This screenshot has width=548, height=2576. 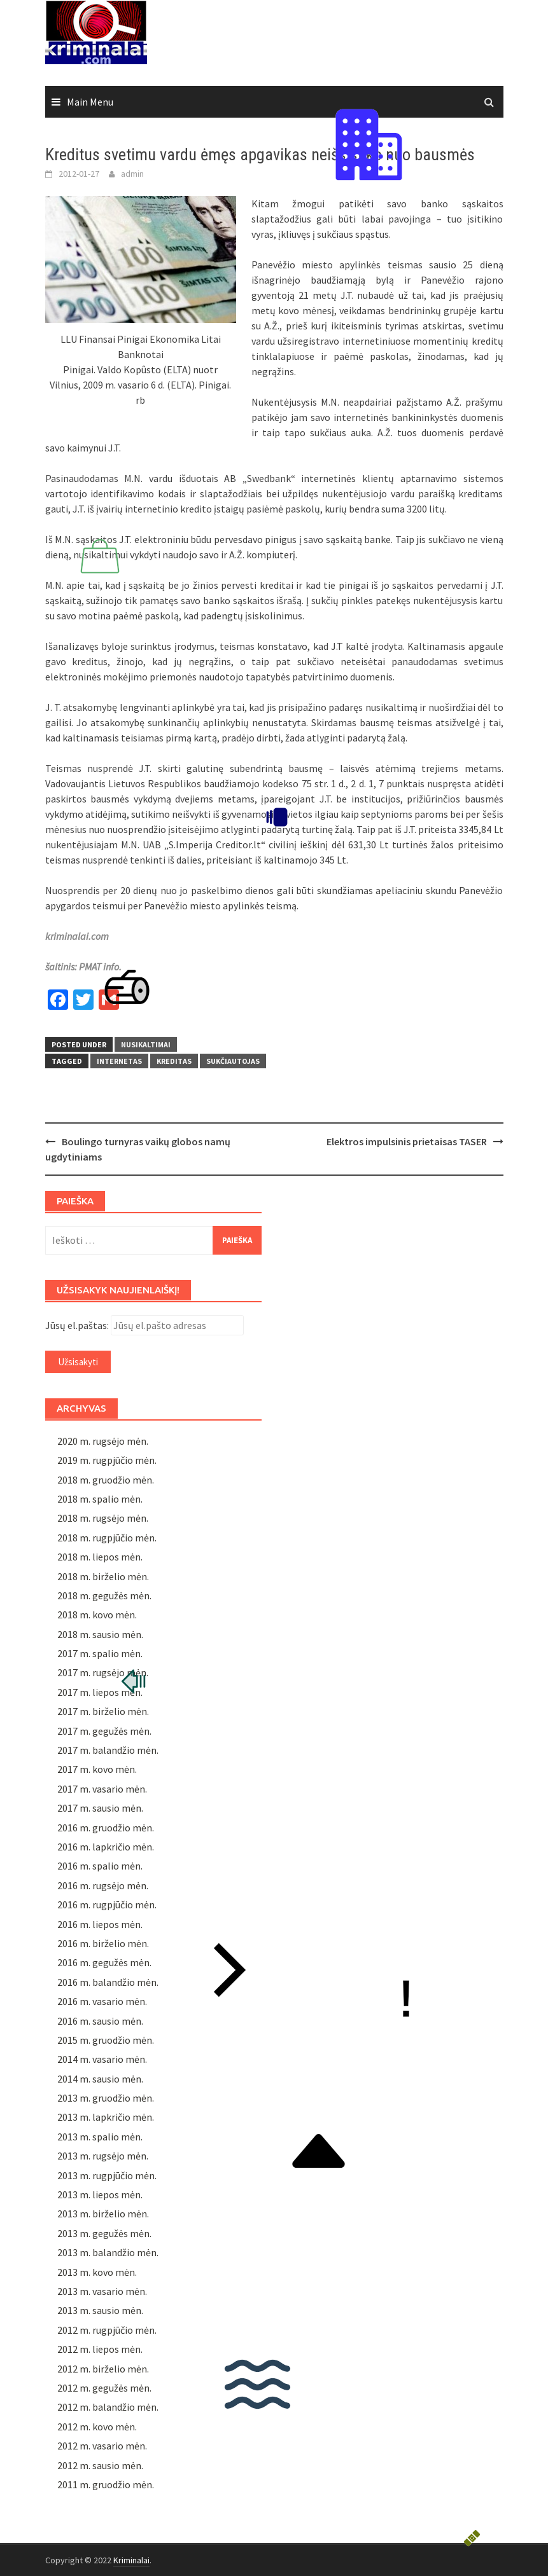 I want to click on go back or return to previous screen, so click(x=134, y=1681).